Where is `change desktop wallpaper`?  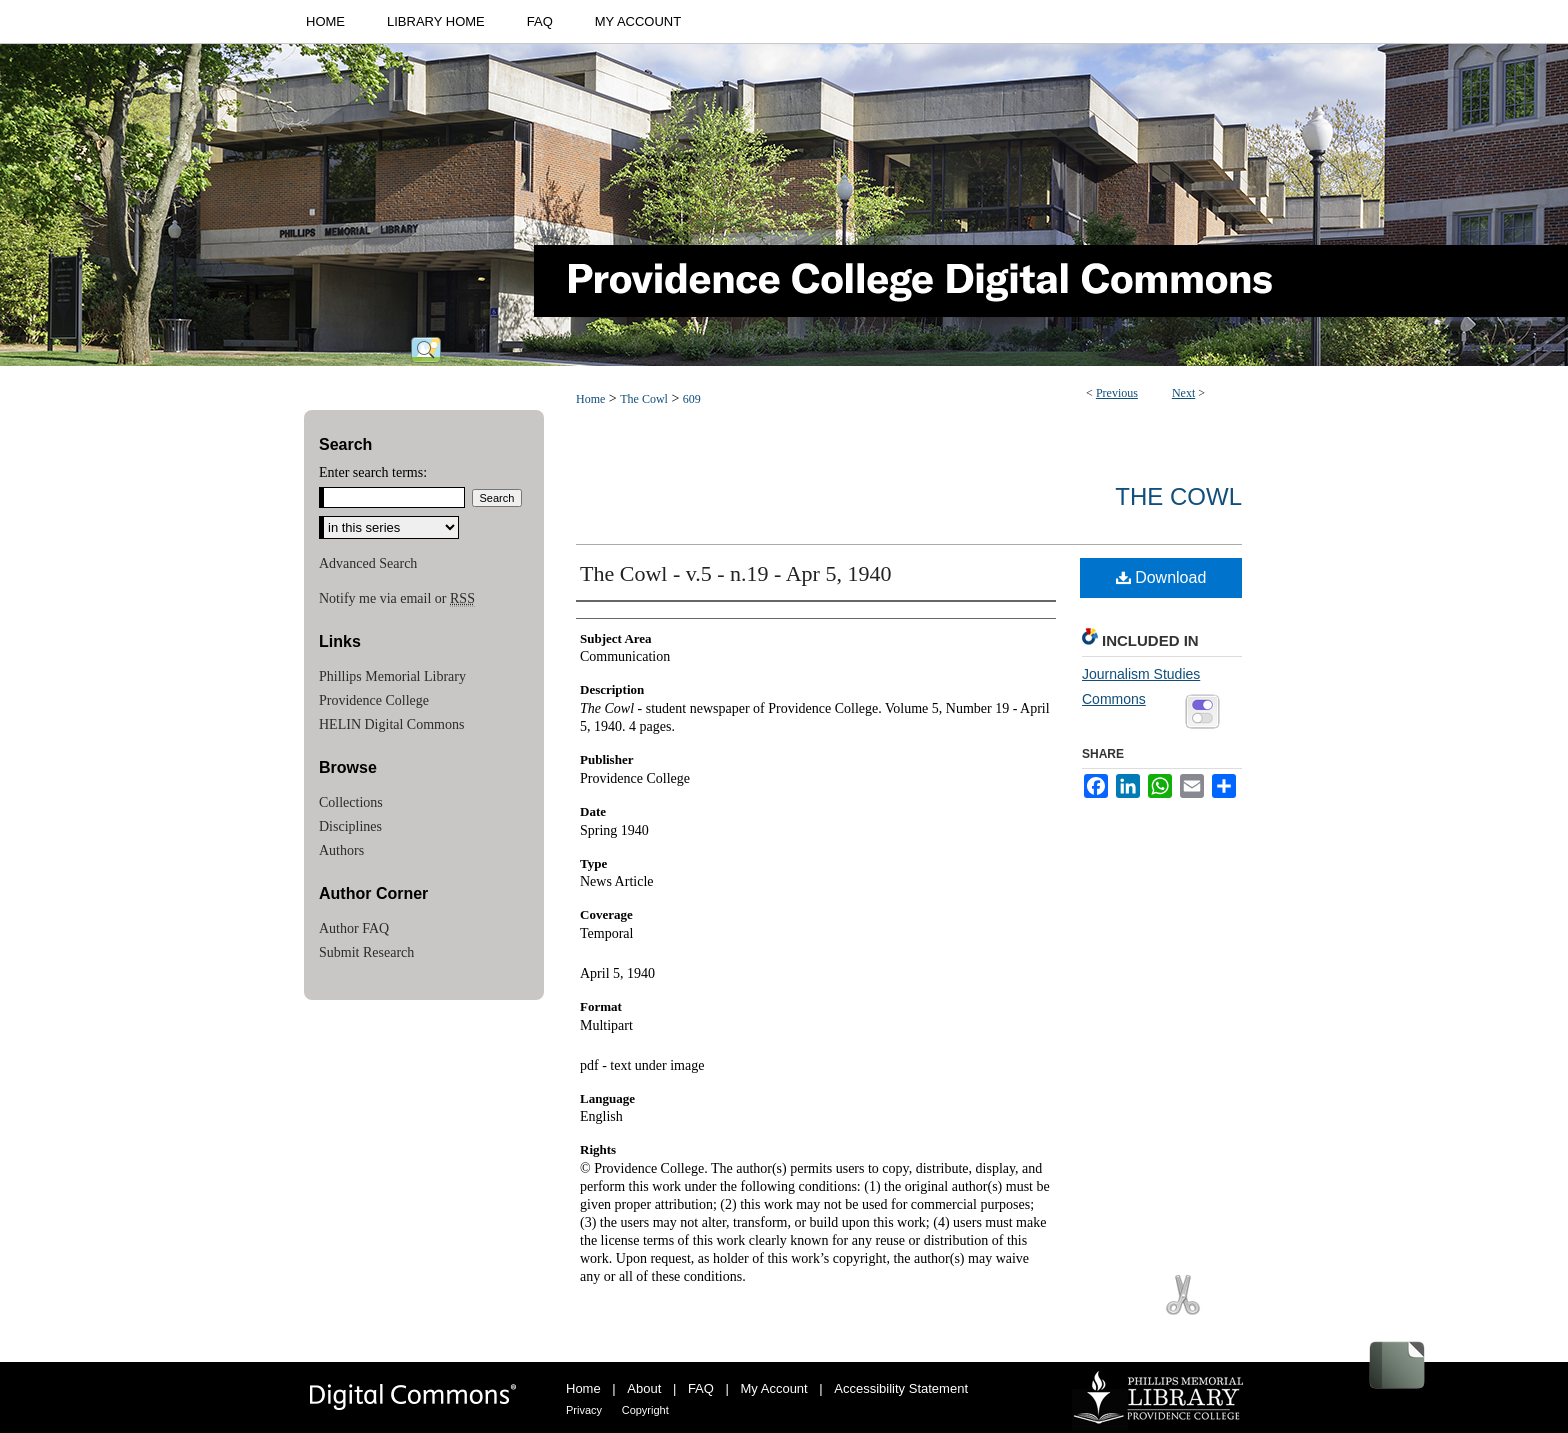
change desktop wallpaper is located at coordinates (1397, 1363).